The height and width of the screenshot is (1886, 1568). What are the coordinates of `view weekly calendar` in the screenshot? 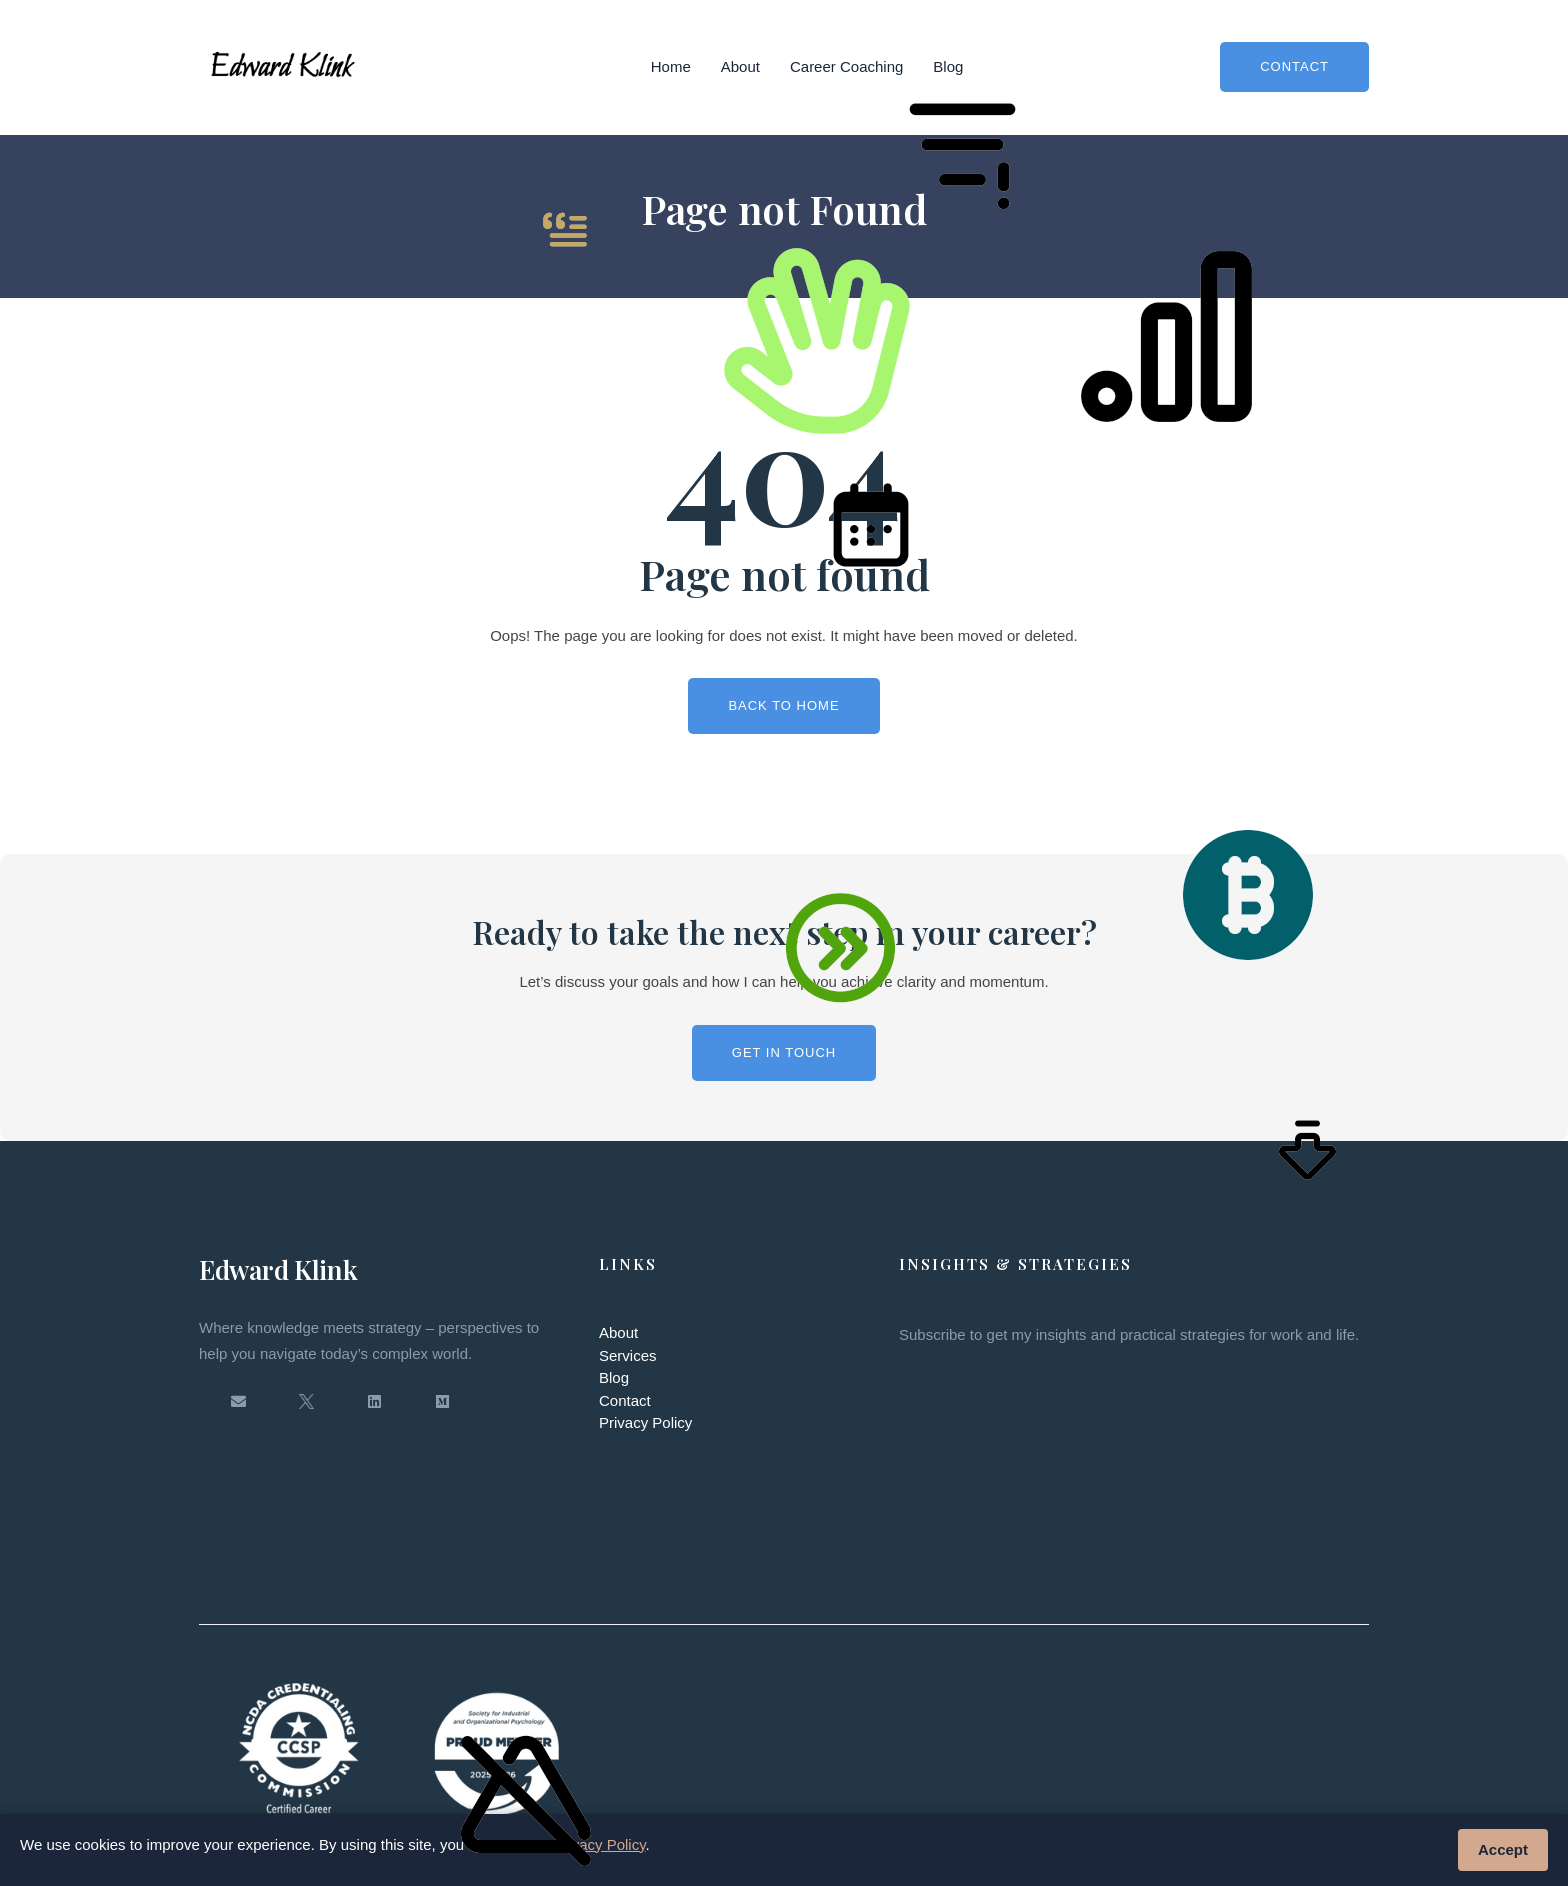 It's located at (871, 525).